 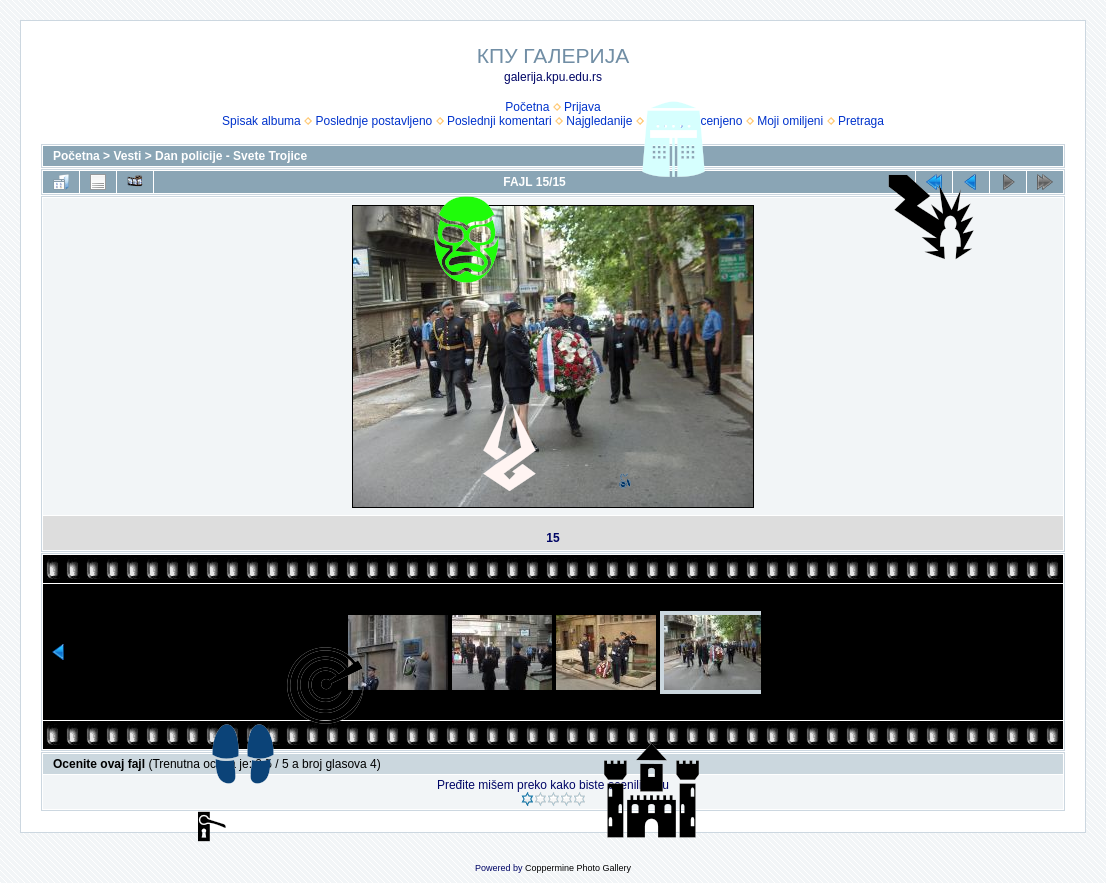 What do you see at coordinates (673, 140) in the screenshot?
I see `select knight or heavy armor class` at bounding box center [673, 140].